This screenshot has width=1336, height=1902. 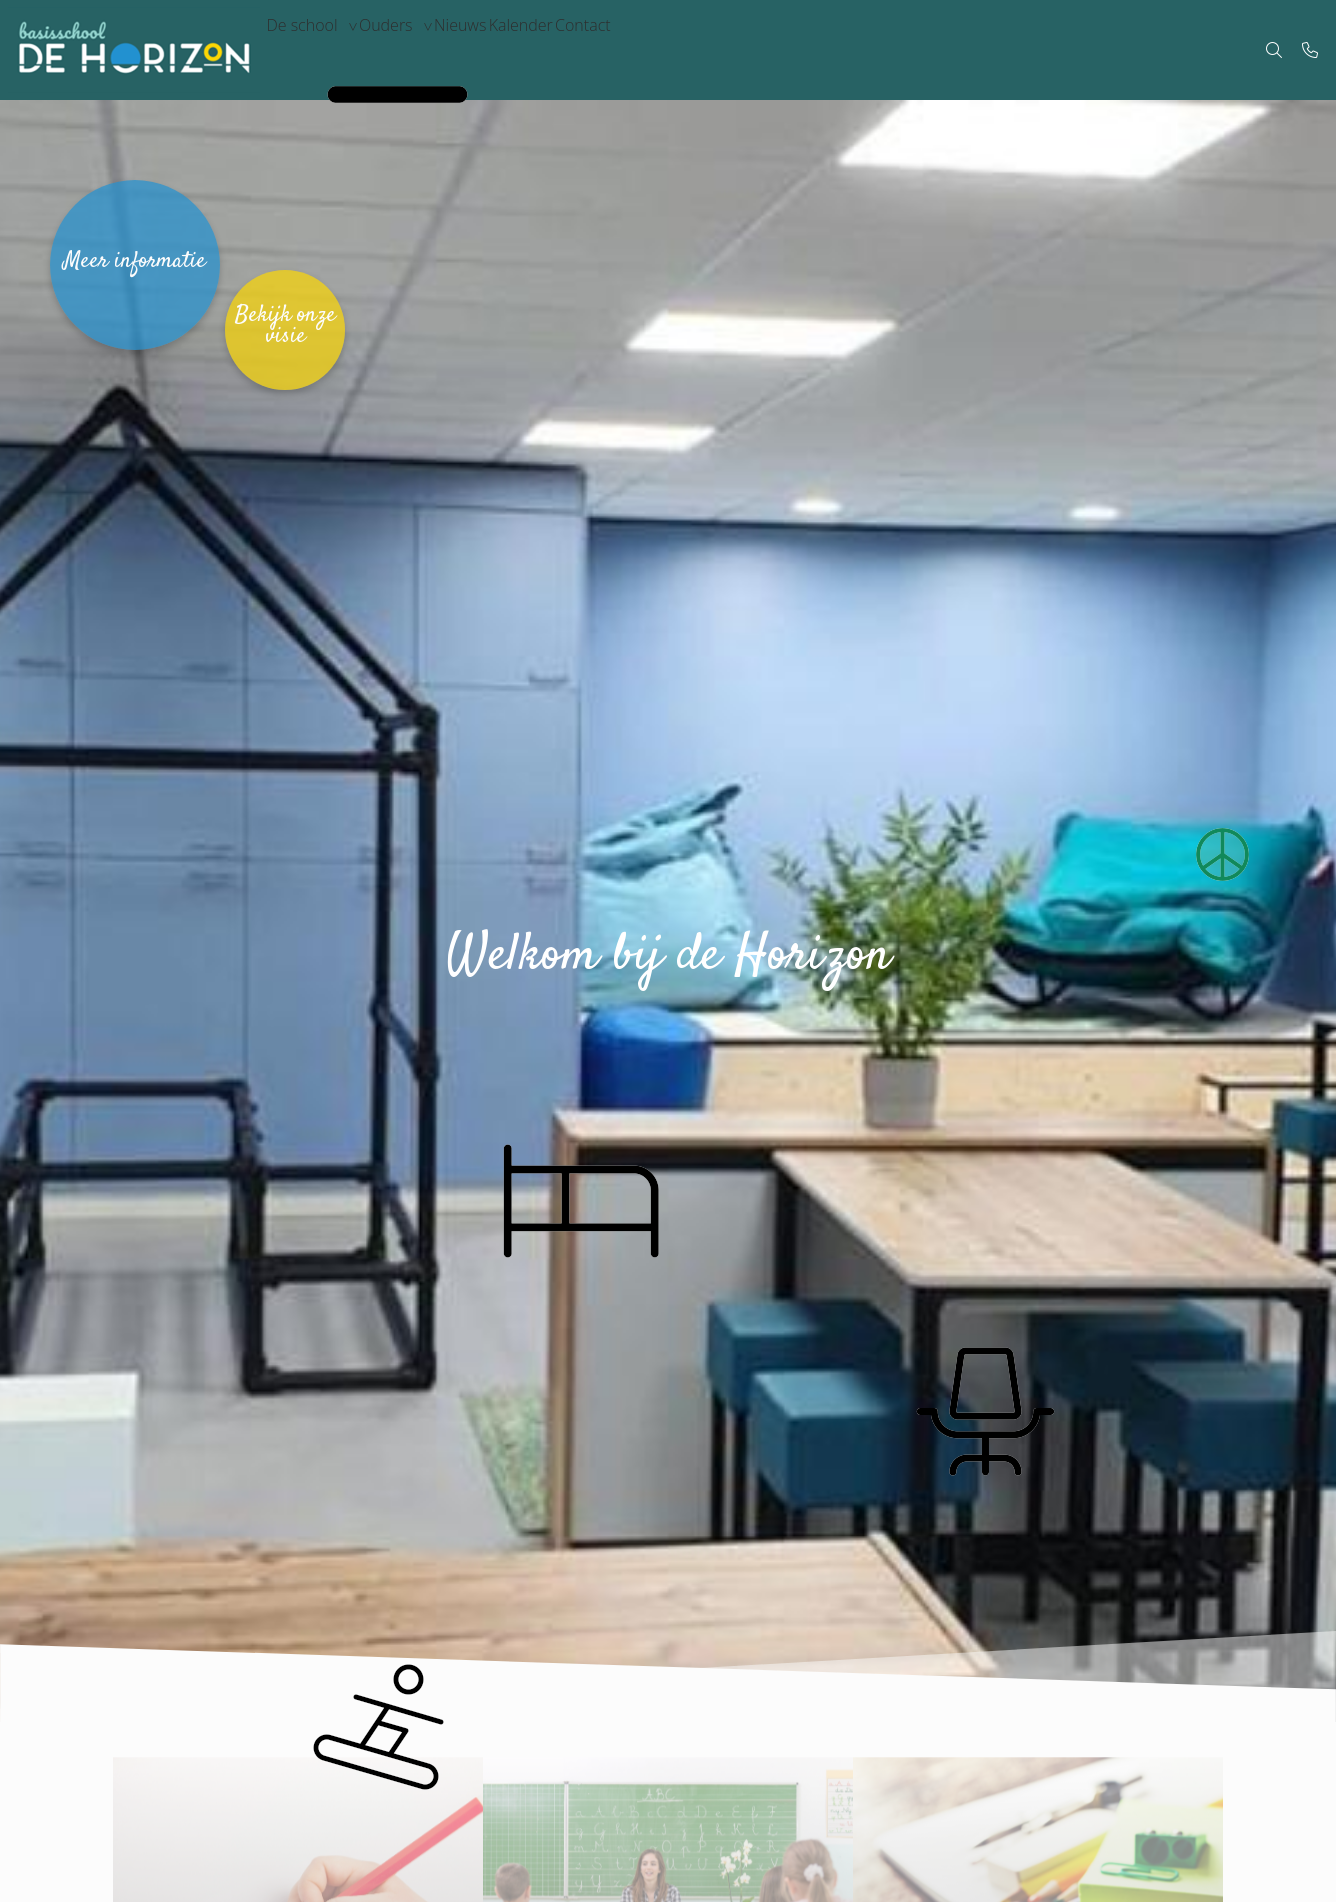 What do you see at coordinates (985, 1411) in the screenshot?
I see `access workspace or office settings` at bounding box center [985, 1411].